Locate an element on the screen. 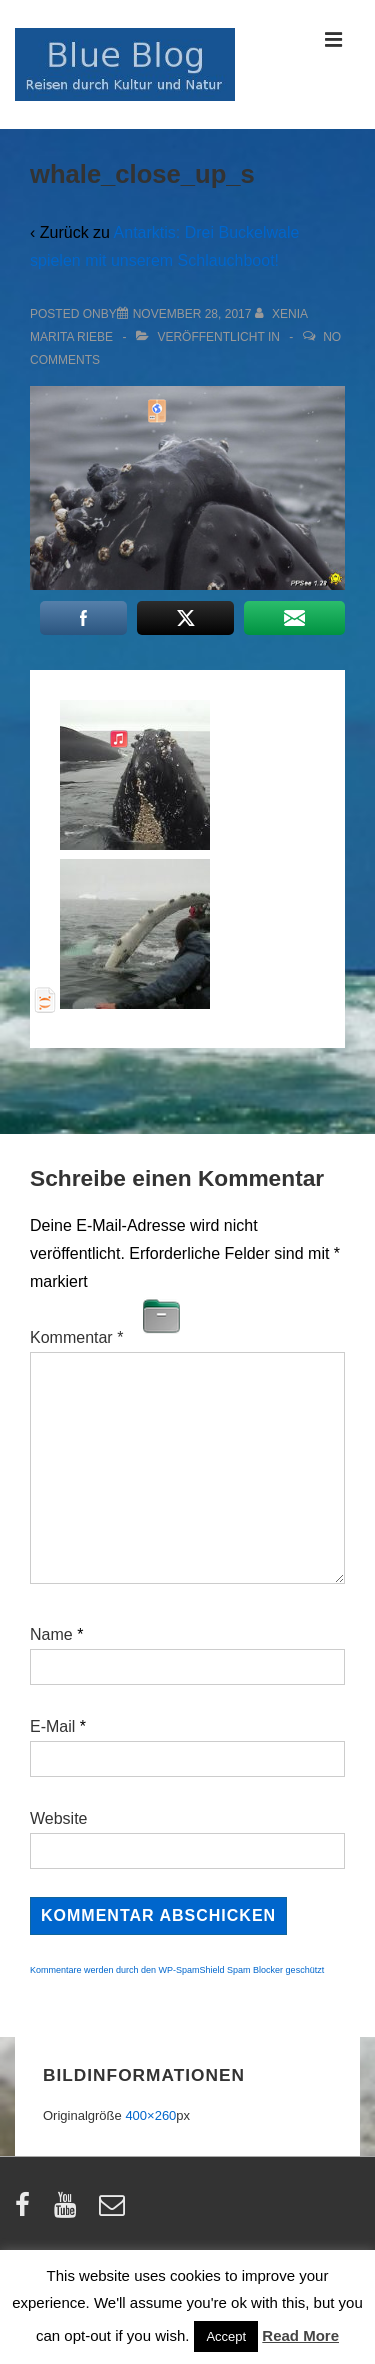 The height and width of the screenshot is (2364, 375). indicates package cache is being updated is located at coordinates (157, 411).